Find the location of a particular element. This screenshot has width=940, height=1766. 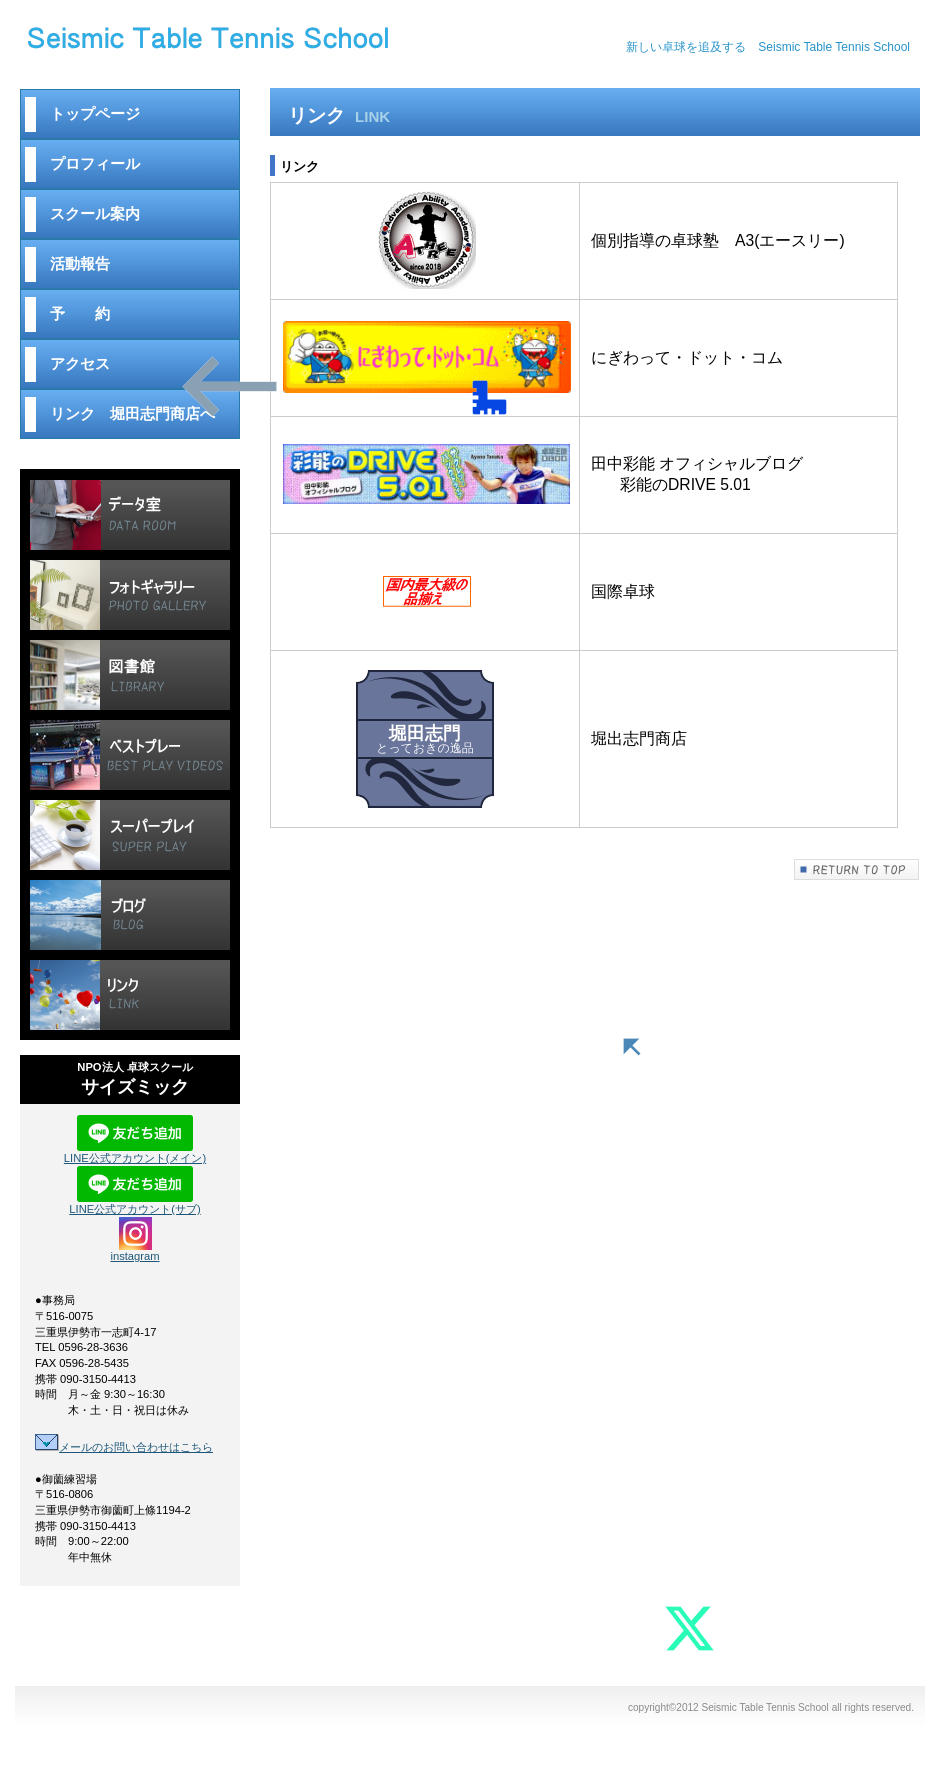

go back to the previous page is located at coordinates (229, 386).